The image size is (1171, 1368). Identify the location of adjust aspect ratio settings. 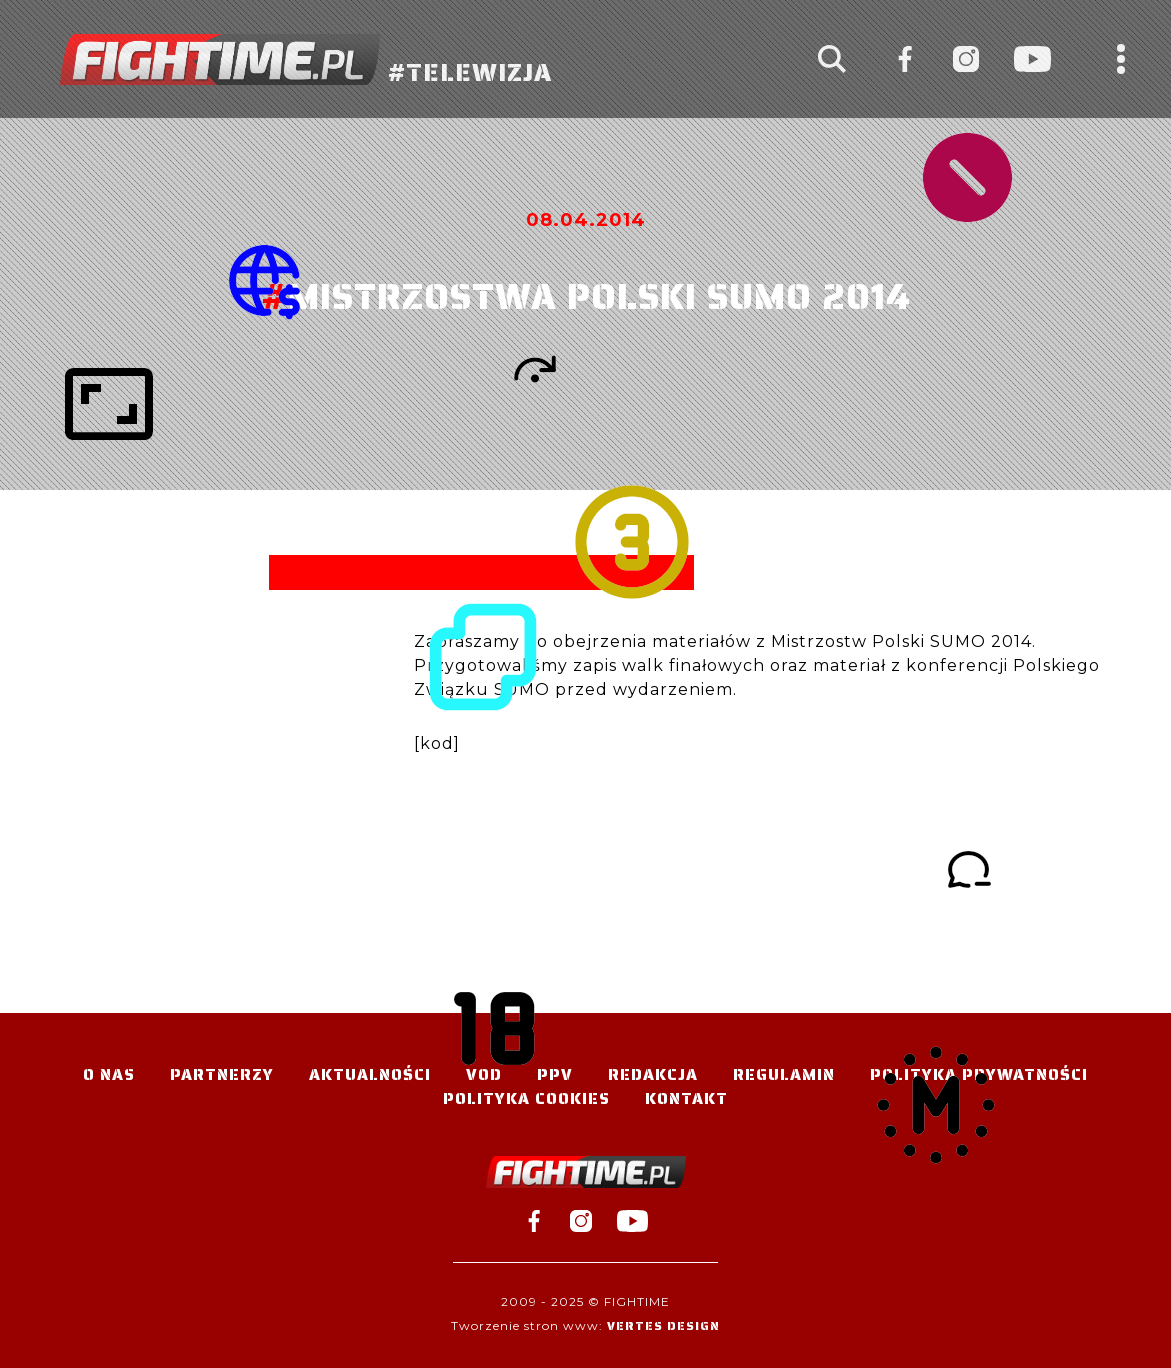
(109, 404).